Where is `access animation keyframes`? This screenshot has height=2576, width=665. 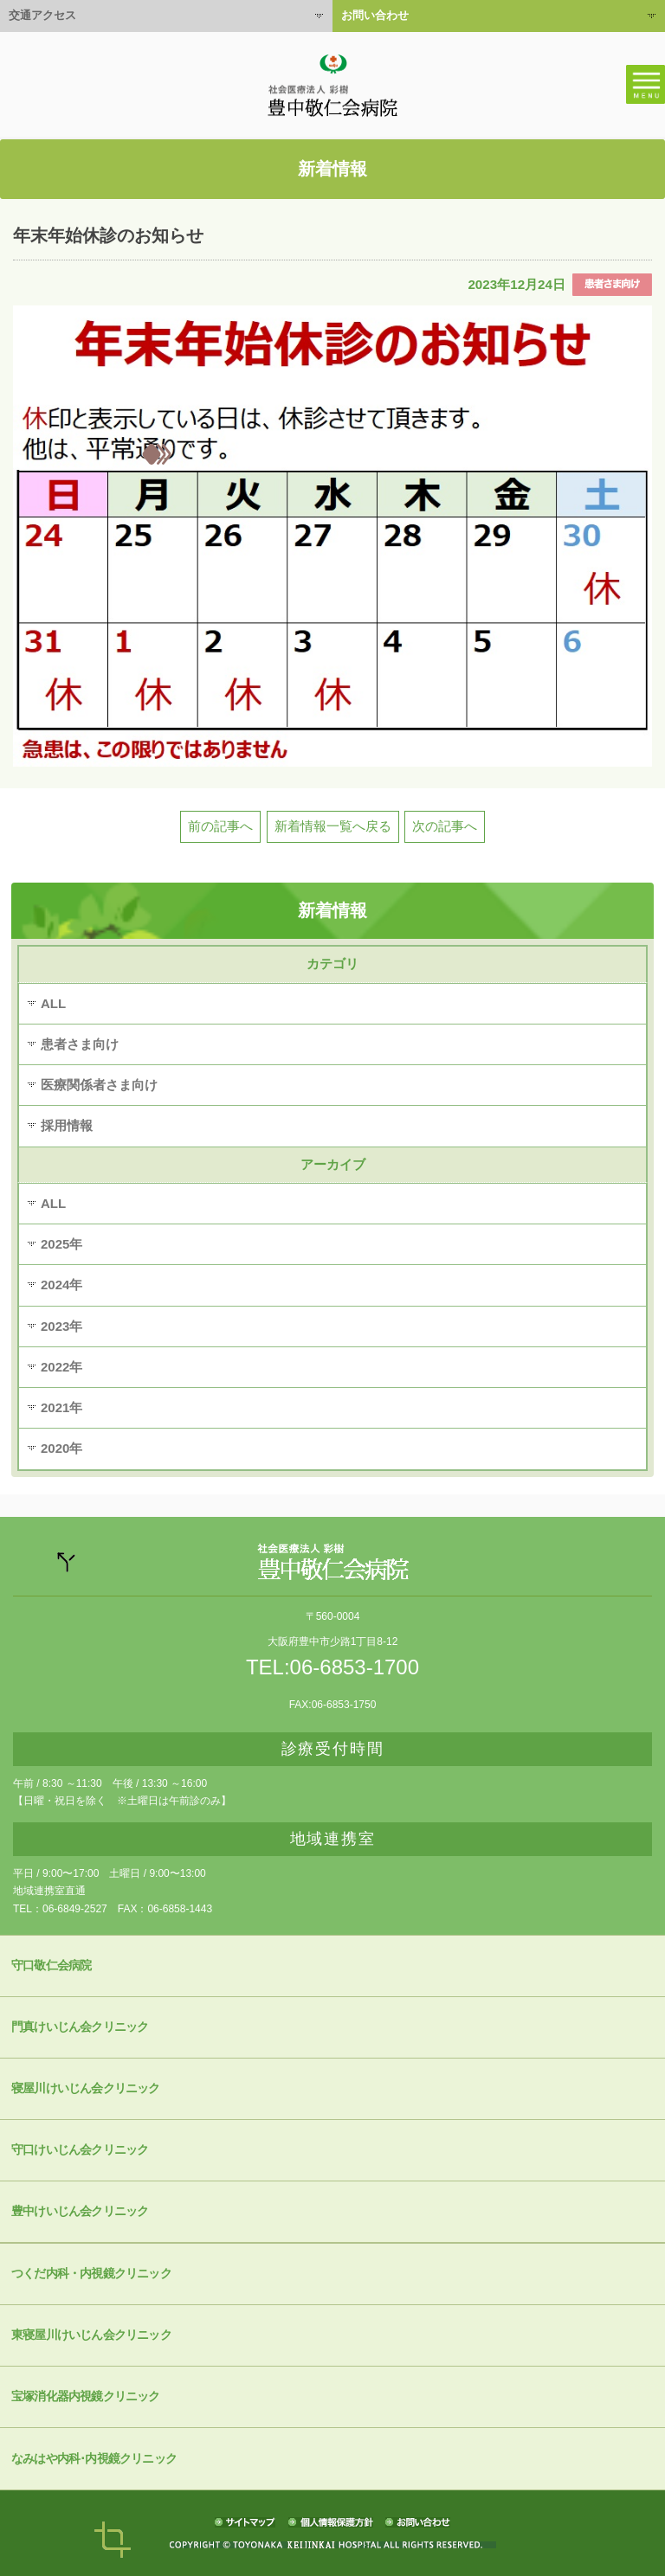 access animation keyframes is located at coordinates (157, 454).